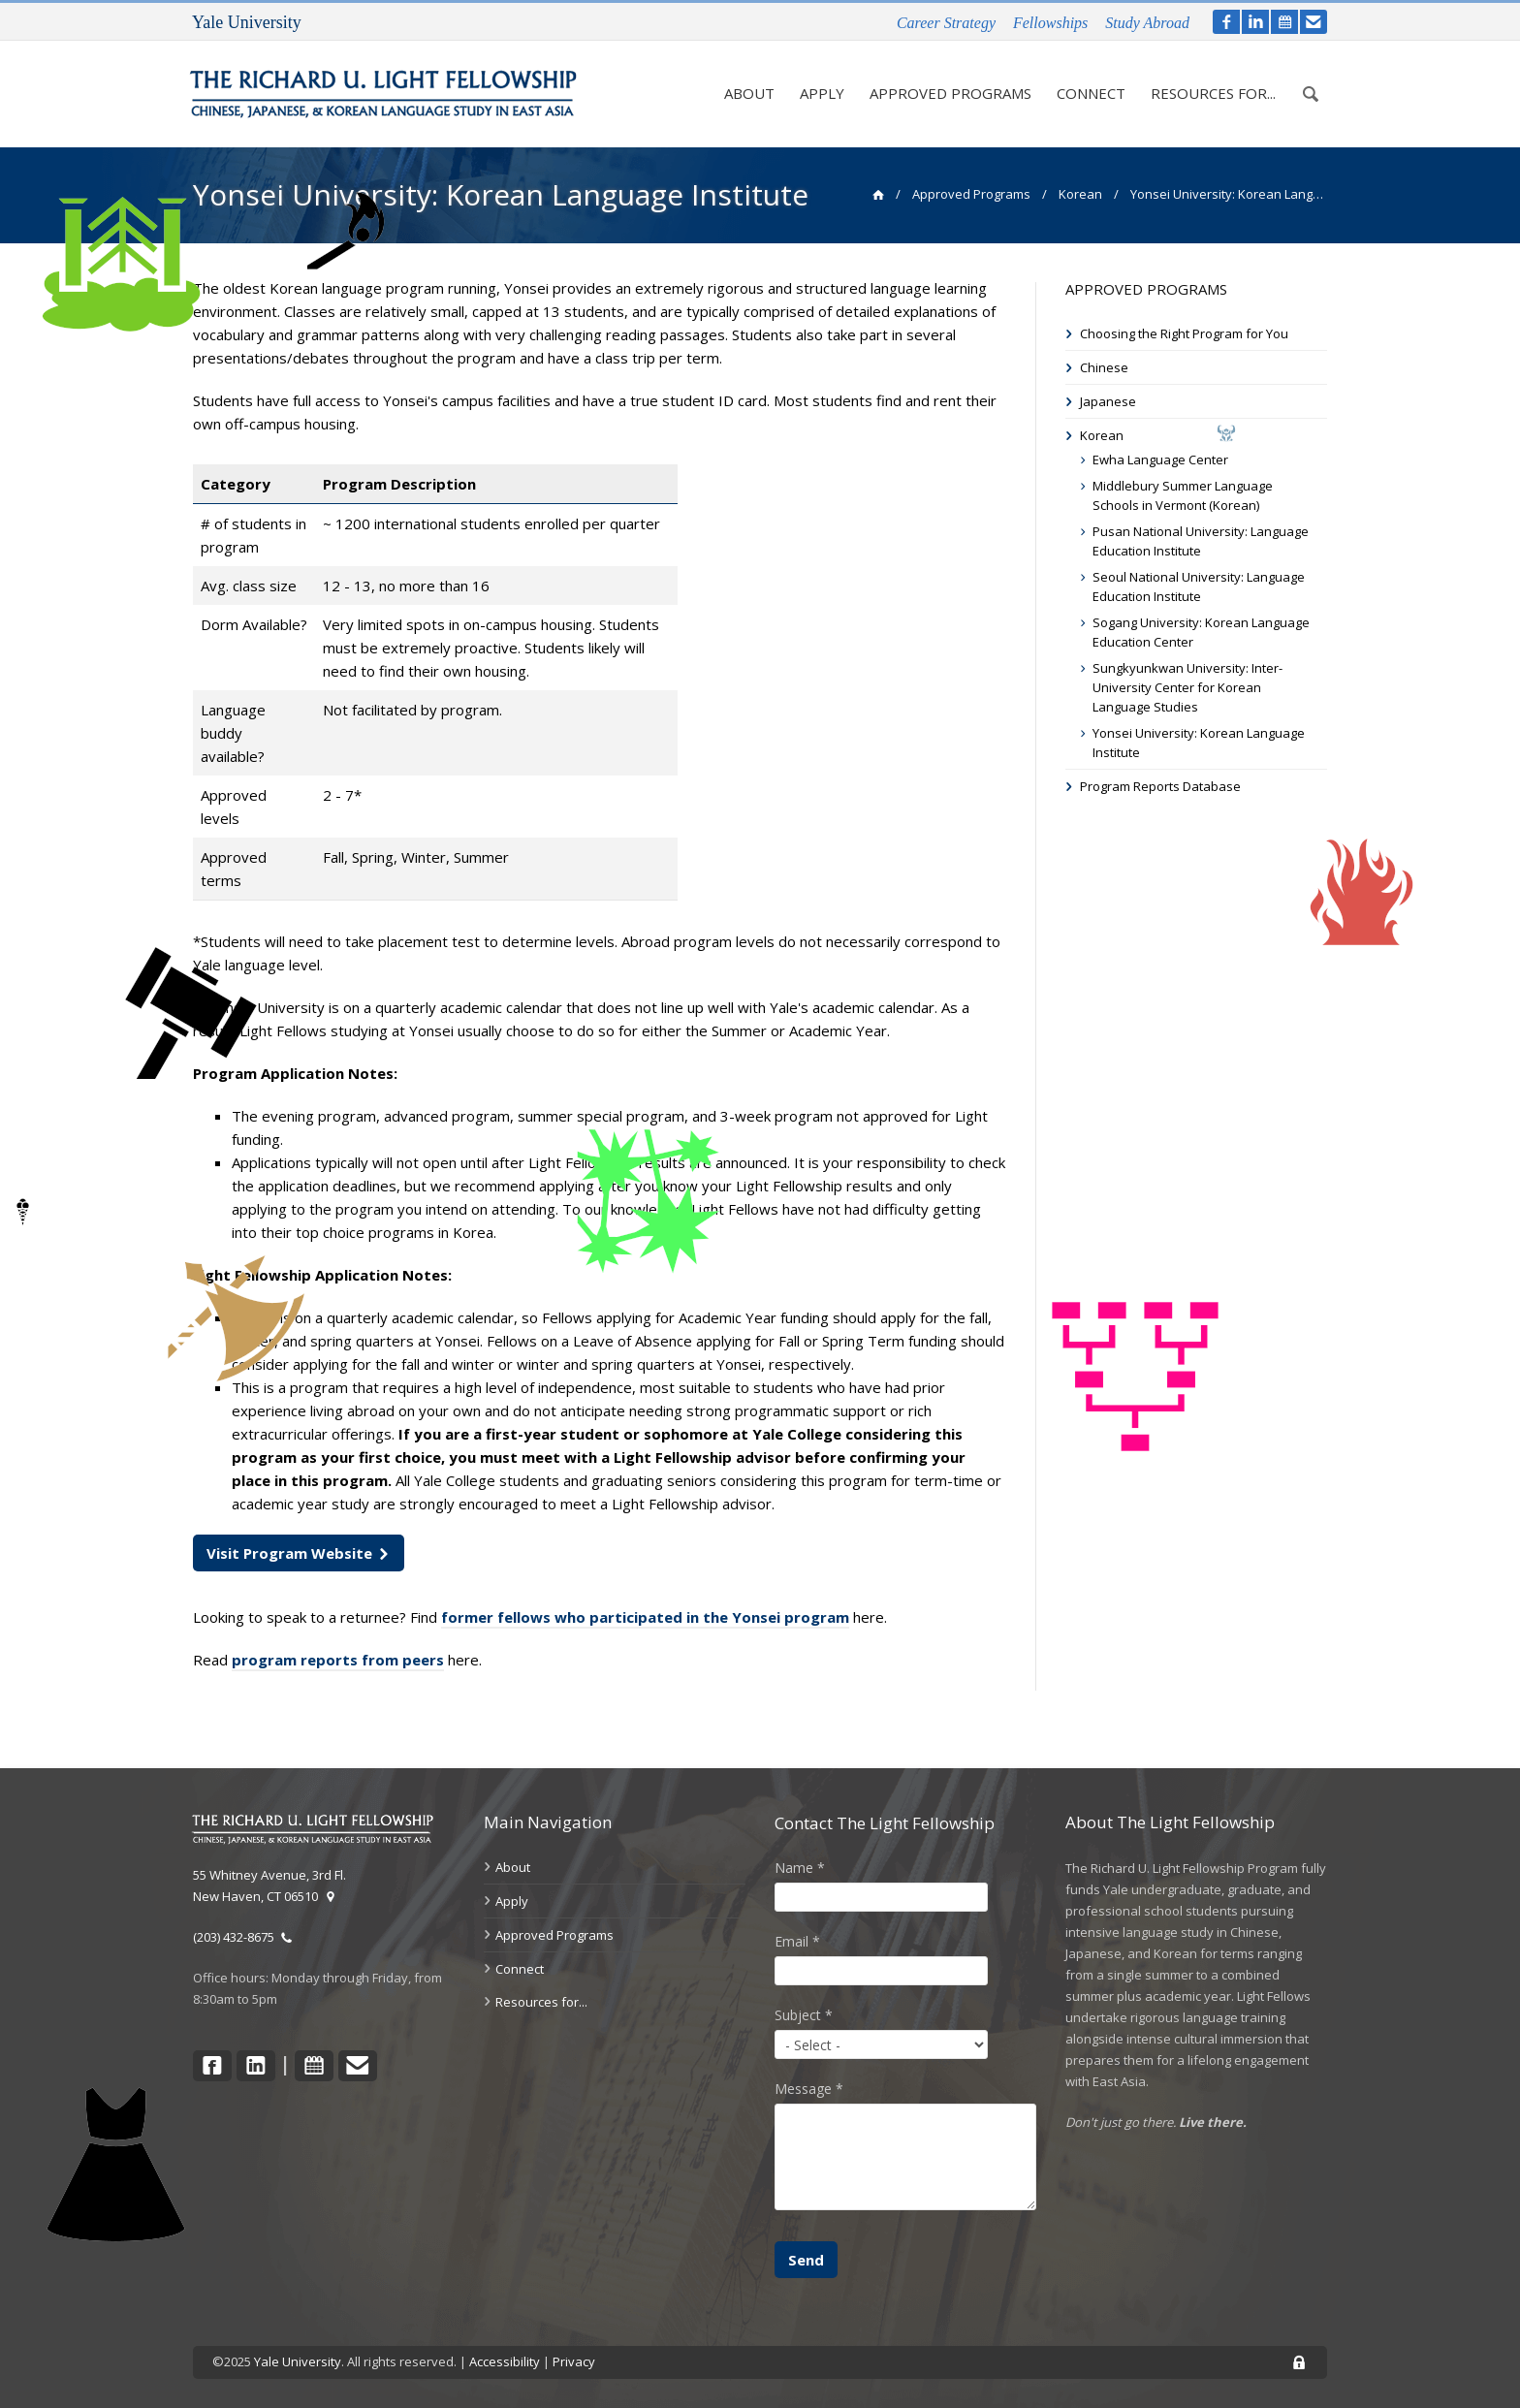 This screenshot has width=1520, height=2408. What do you see at coordinates (122, 264) in the screenshot?
I see `access afterlife or celestial realm in game` at bounding box center [122, 264].